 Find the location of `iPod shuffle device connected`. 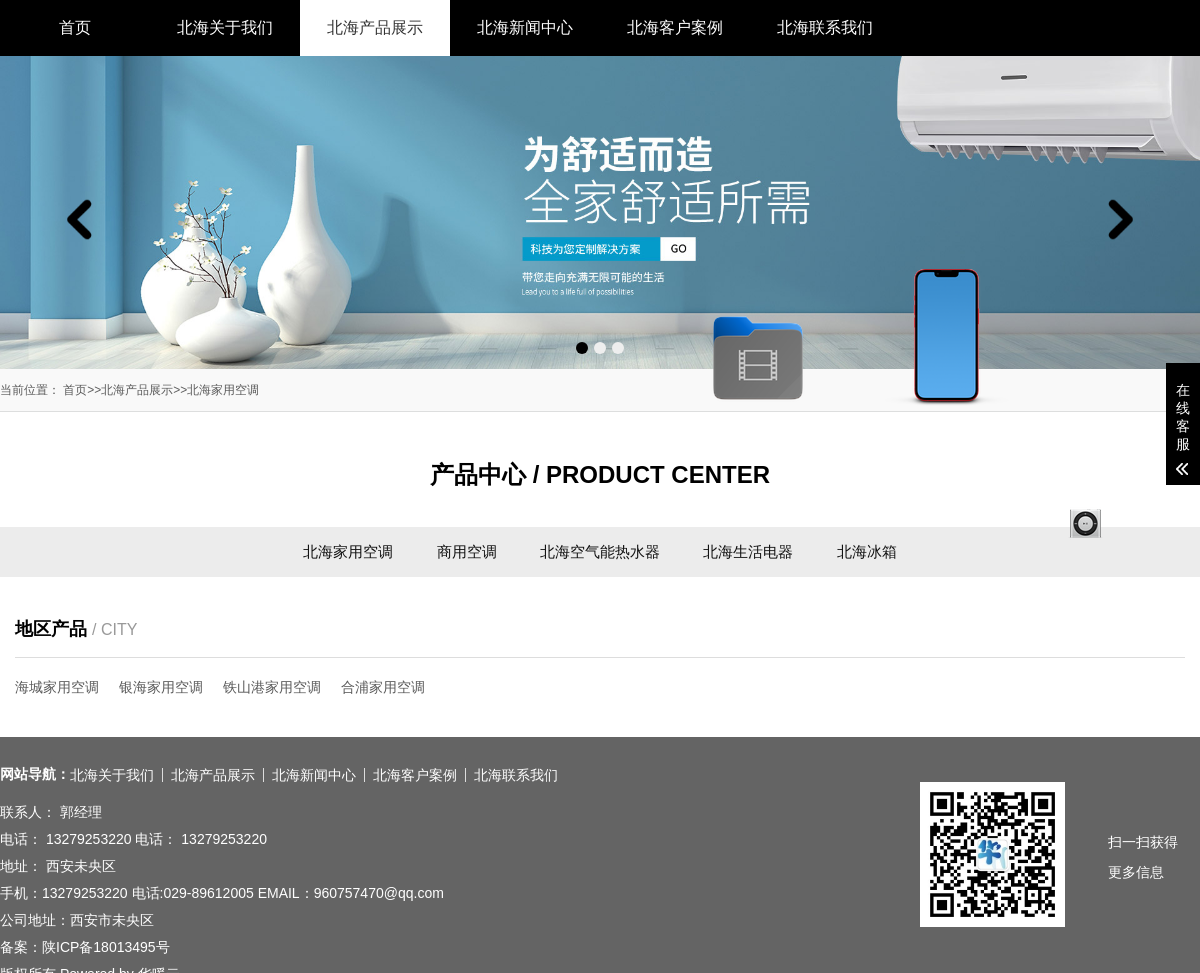

iPod shuffle device connected is located at coordinates (1085, 523).